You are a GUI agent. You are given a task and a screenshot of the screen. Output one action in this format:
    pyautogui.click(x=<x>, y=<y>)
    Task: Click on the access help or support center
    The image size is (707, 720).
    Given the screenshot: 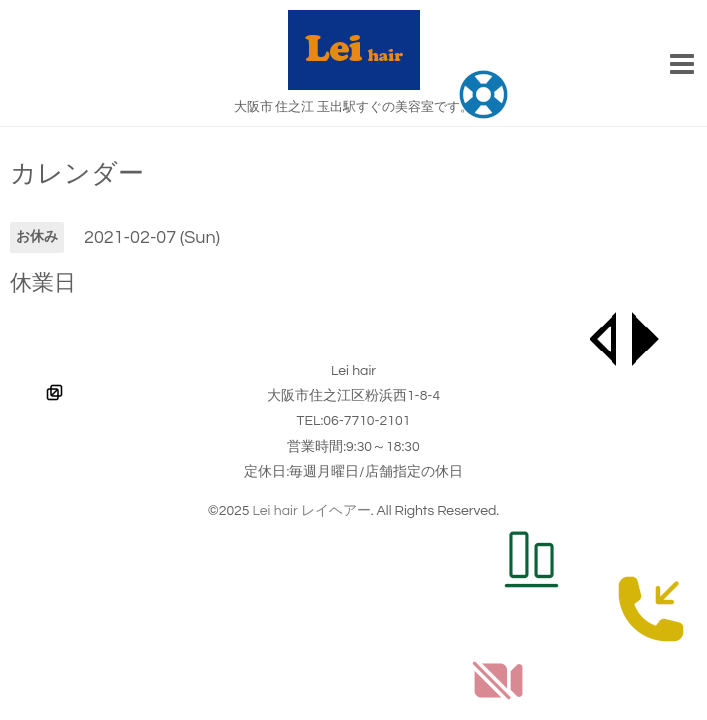 What is the action you would take?
    pyautogui.click(x=483, y=94)
    